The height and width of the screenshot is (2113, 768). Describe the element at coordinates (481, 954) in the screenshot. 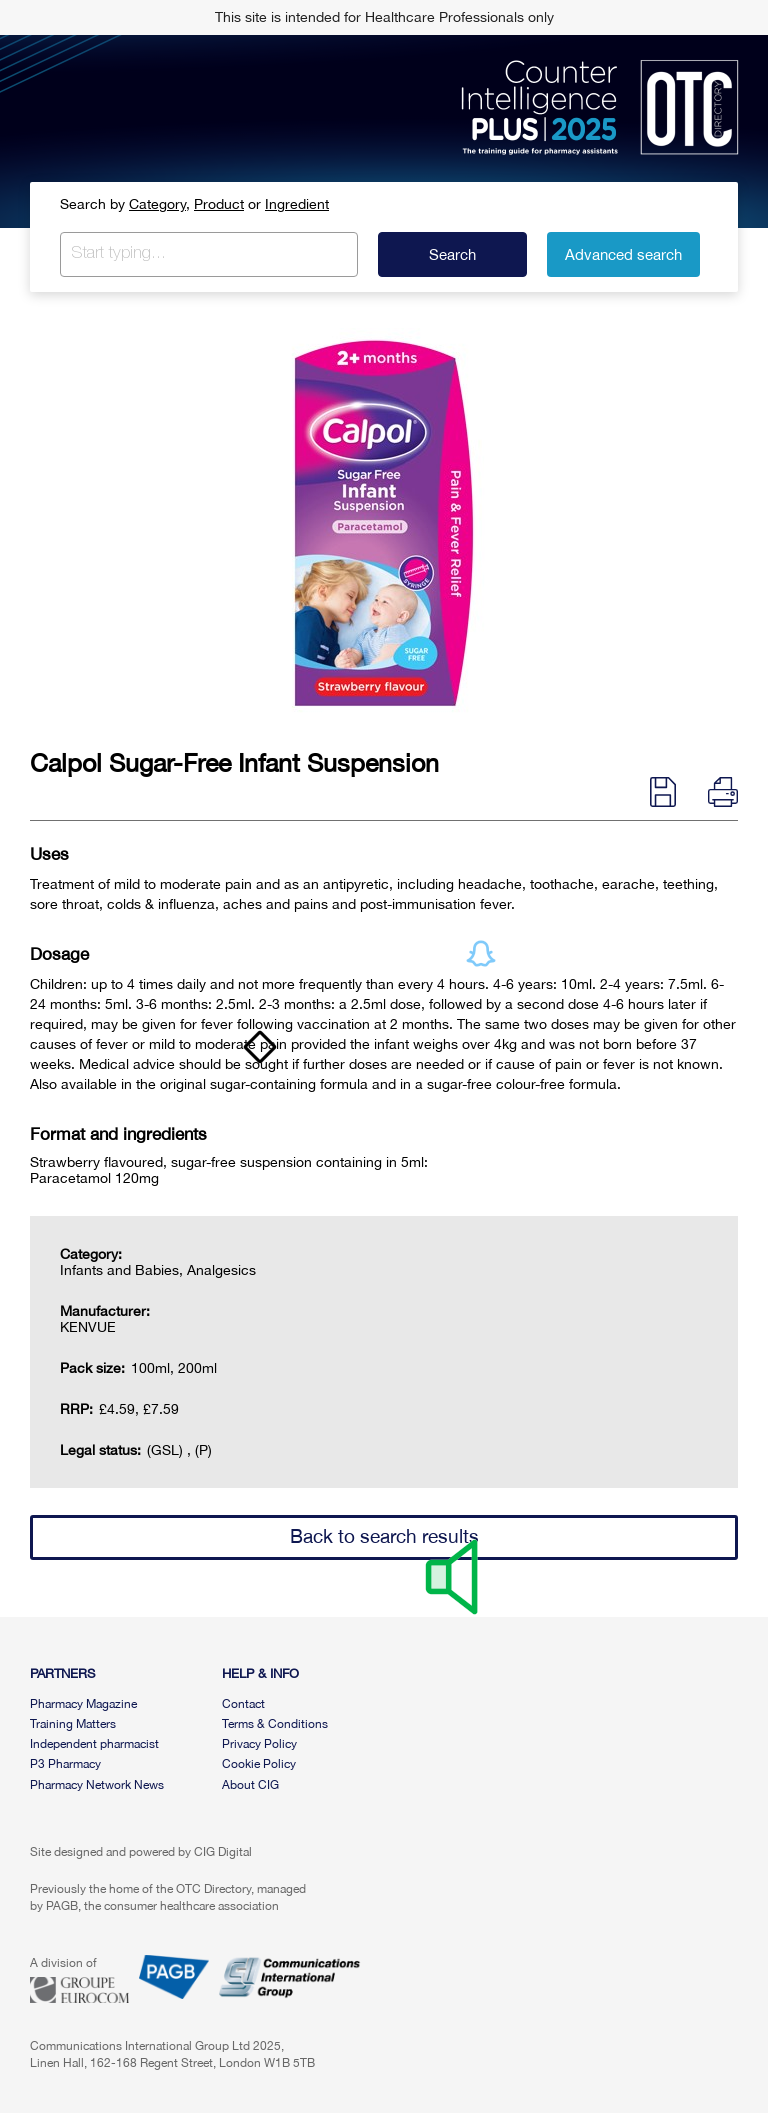

I see `open Snapchat app` at that location.